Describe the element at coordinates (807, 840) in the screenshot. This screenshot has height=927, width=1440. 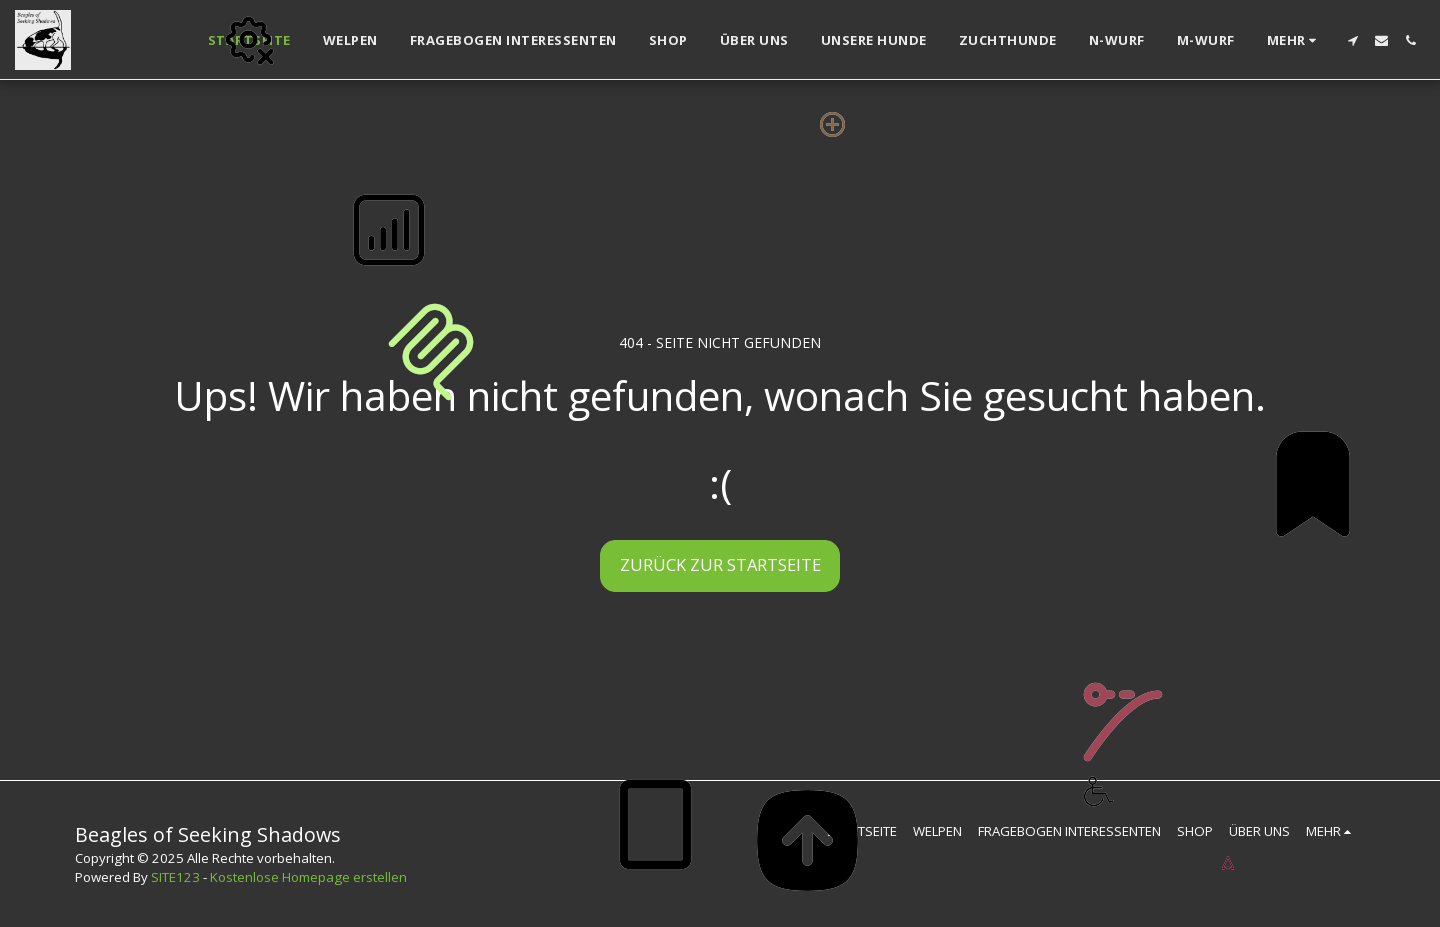
I see `upload a file or document` at that location.